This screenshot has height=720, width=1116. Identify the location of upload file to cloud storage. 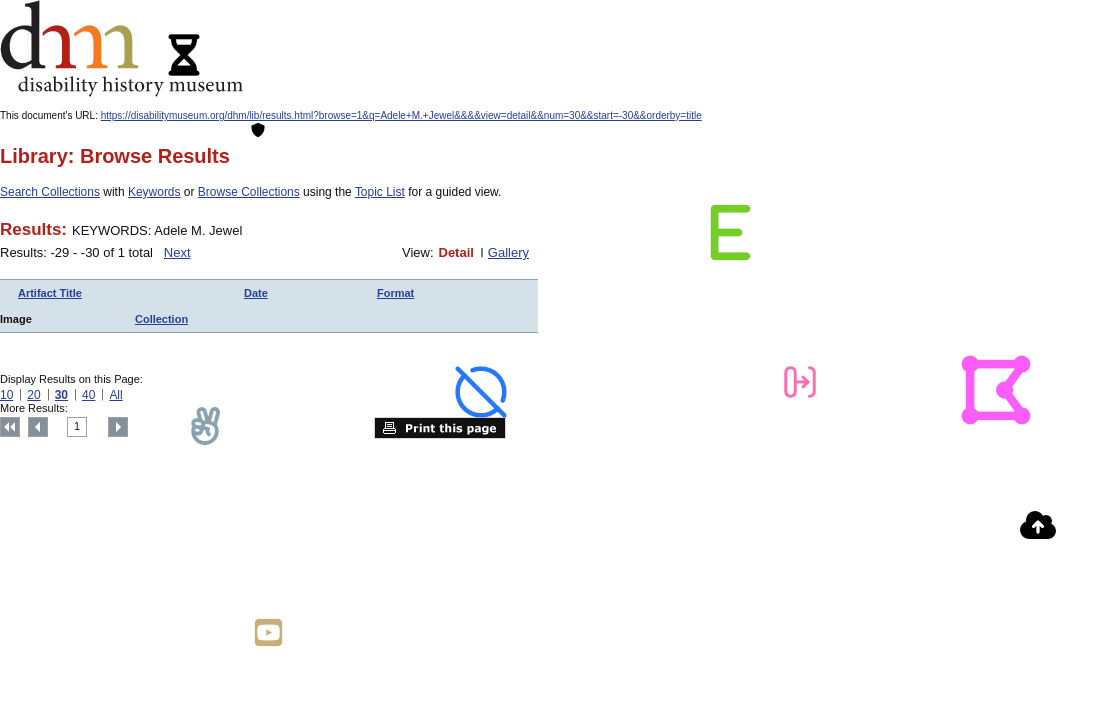
(1038, 525).